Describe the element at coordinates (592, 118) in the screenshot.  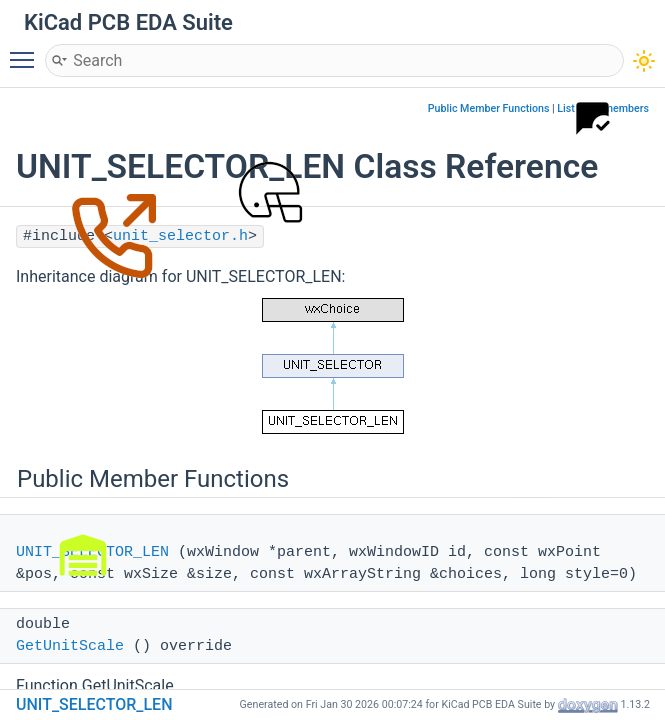
I see `message has been read` at that location.